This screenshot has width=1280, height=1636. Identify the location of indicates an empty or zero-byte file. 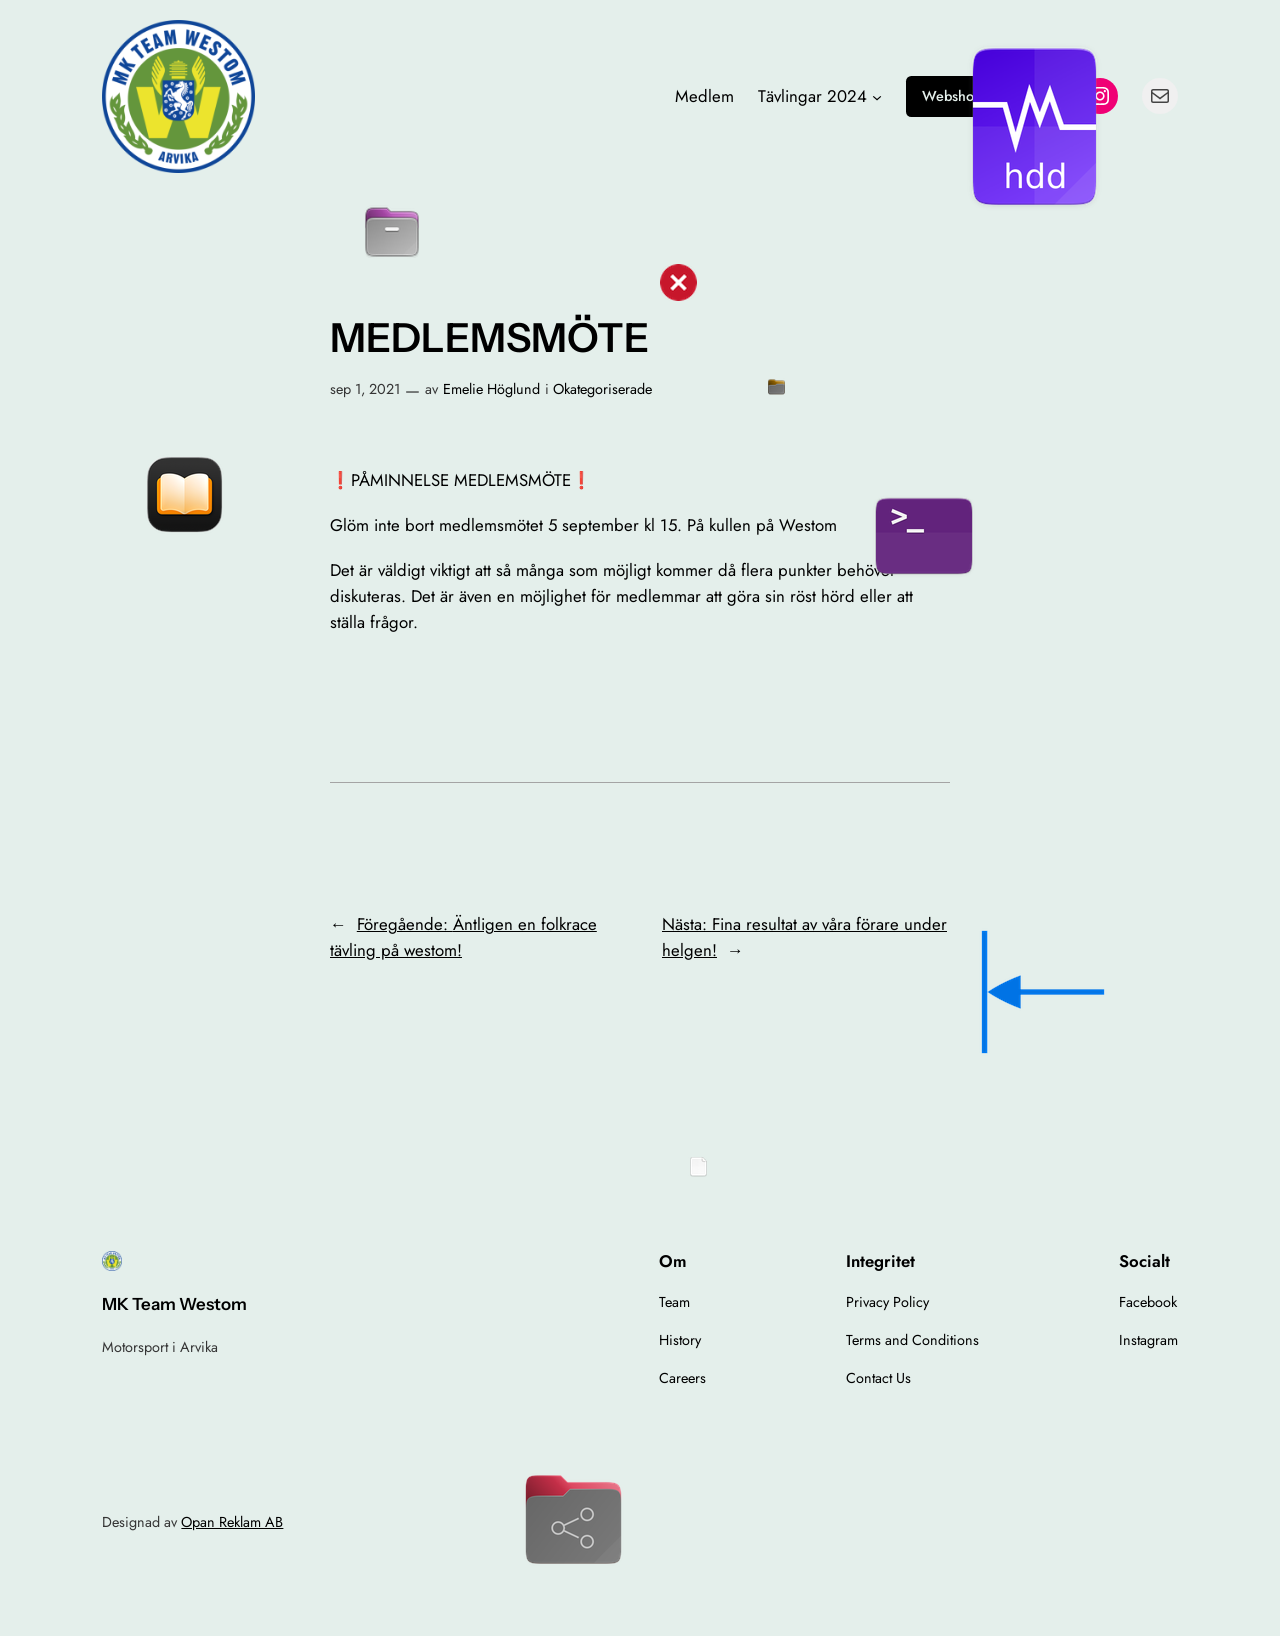
(698, 1166).